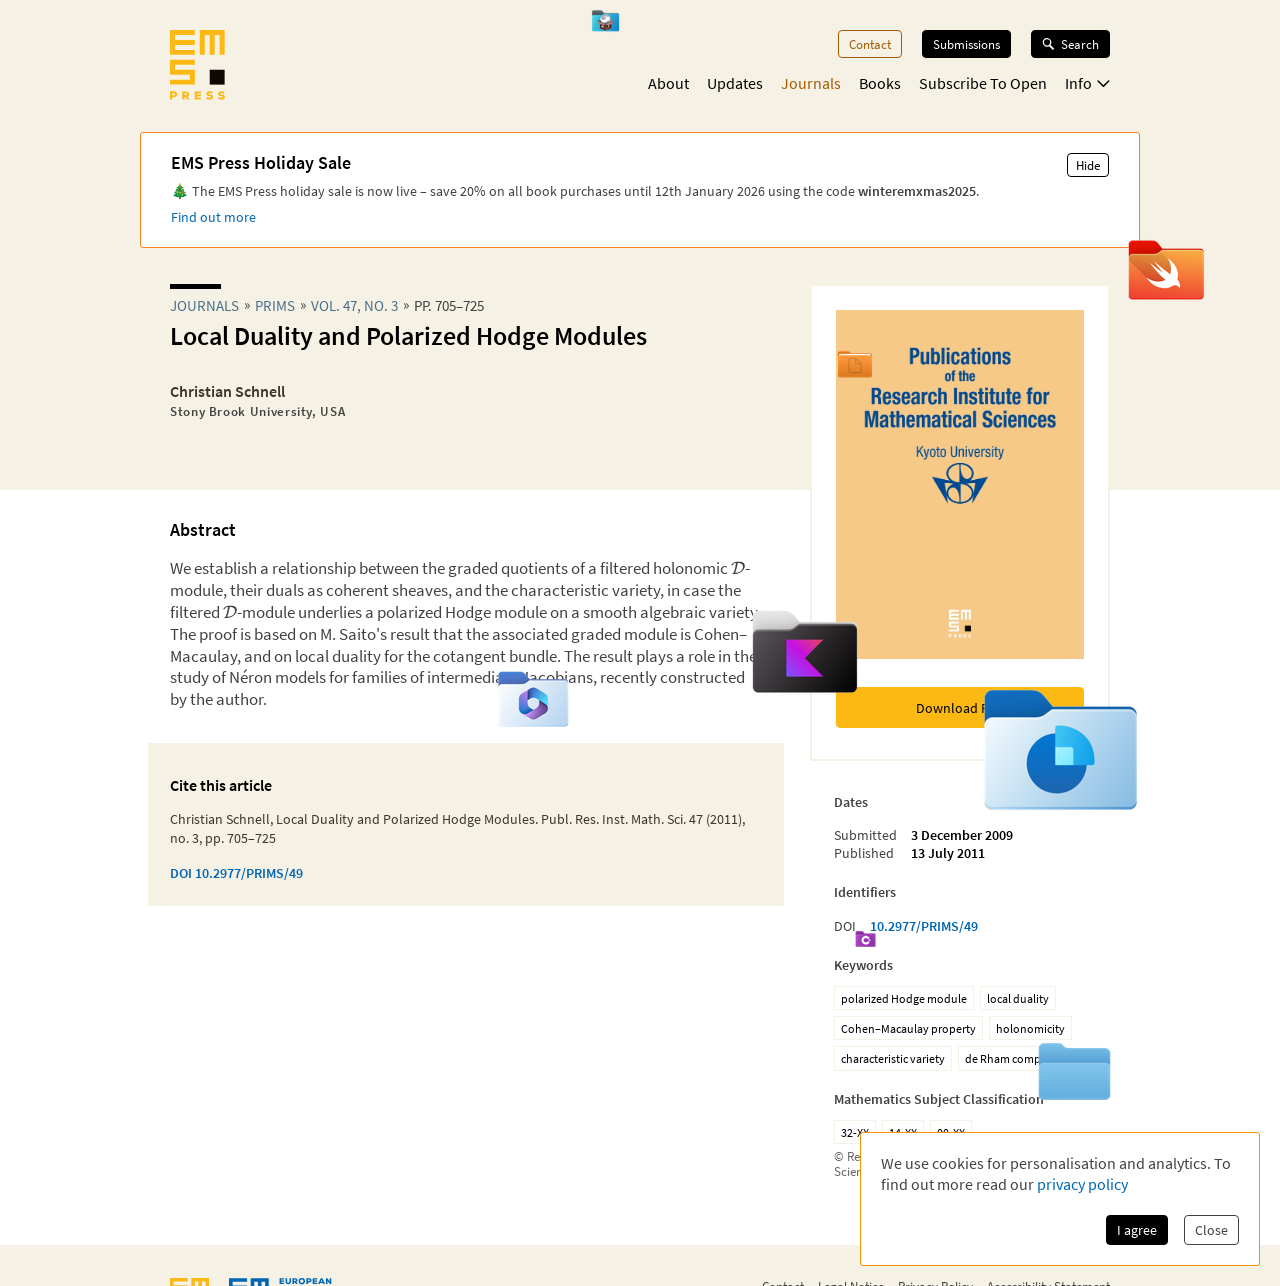 This screenshot has height=1286, width=1280. What do you see at coordinates (804, 654) in the screenshot?
I see `open kotlin project folder` at bounding box center [804, 654].